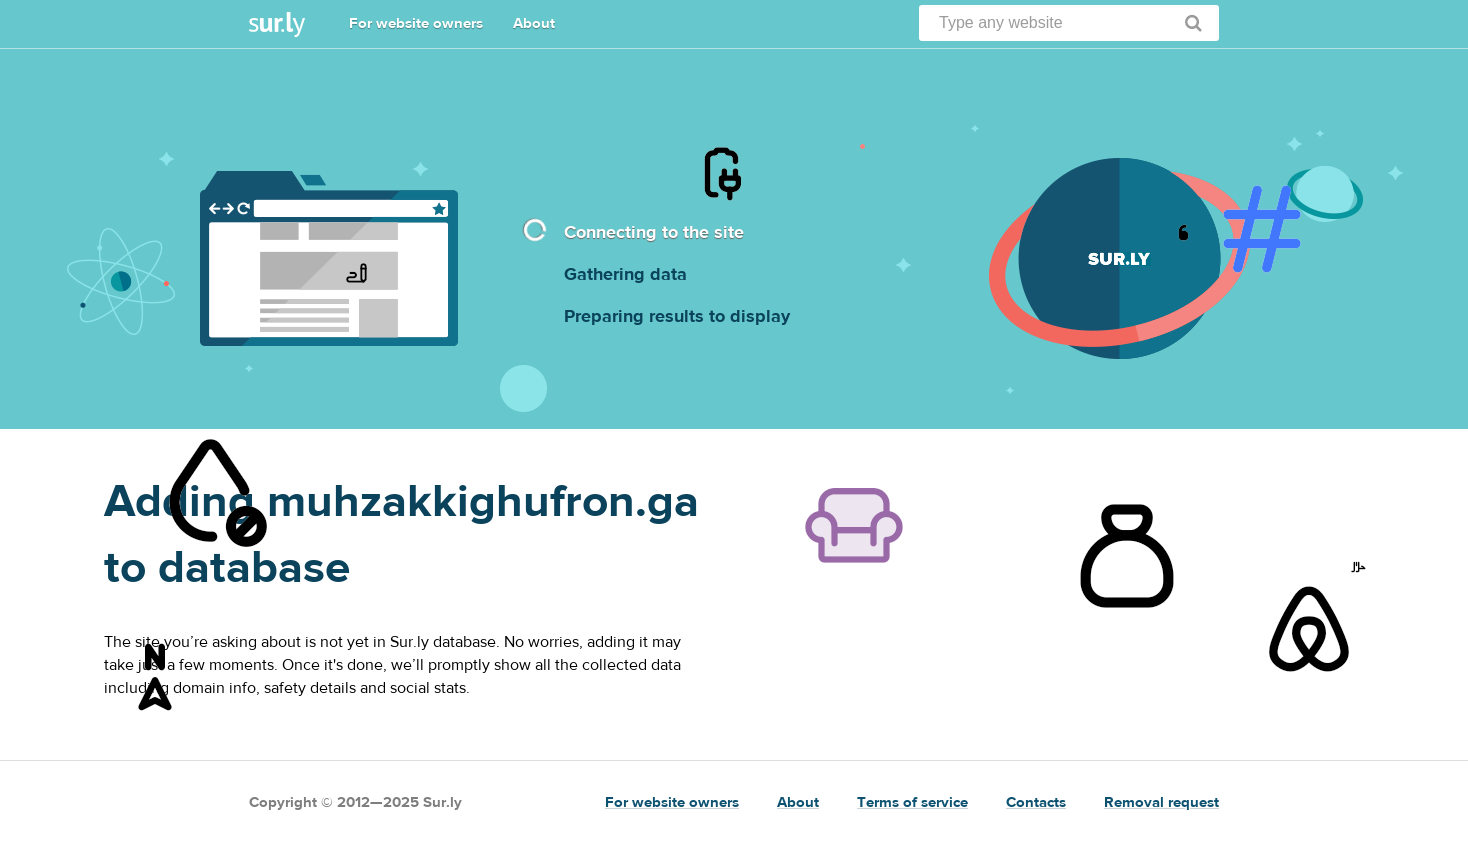 Image resolution: width=1468 pixels, height=841 pixels. Describe the element at coordinates (1358, 567) in the screenshot. I see `switch to arabic language` at that location.